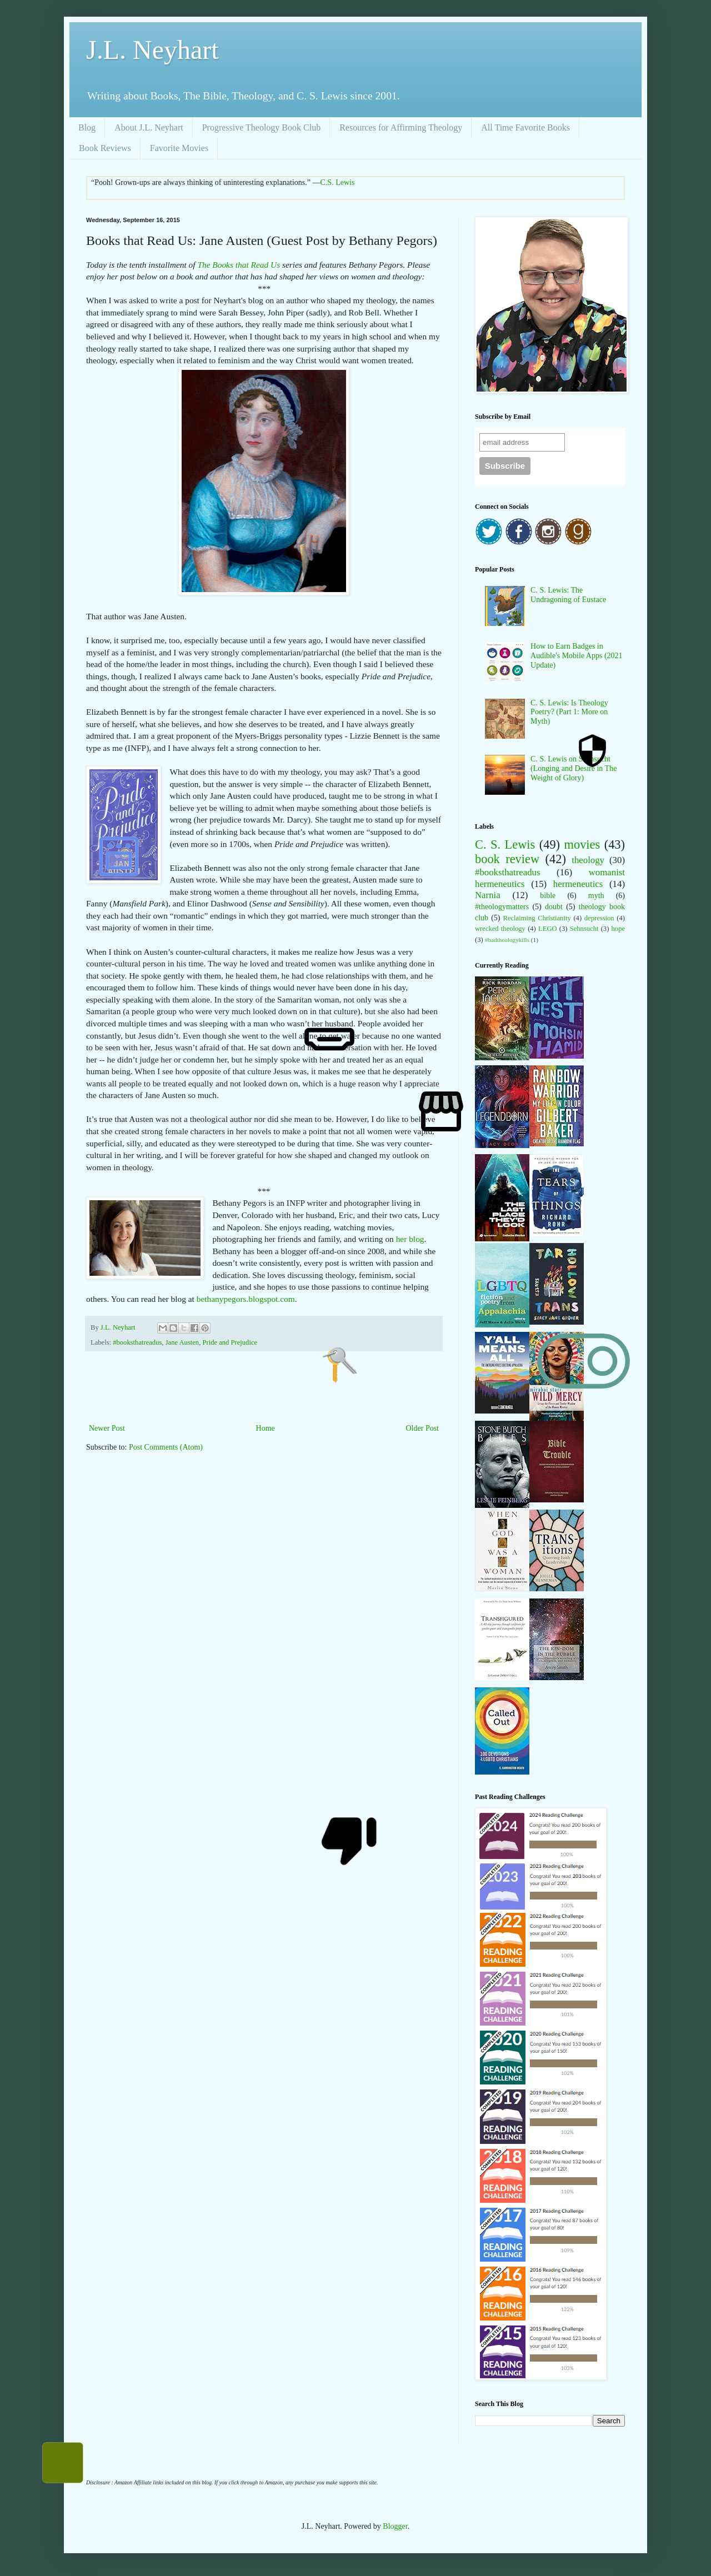 This screenshot has height=2576, width=711. Describe the element at coordinates (349, 1840) in the screenshot. I see `dislike or downvote content` at that location.